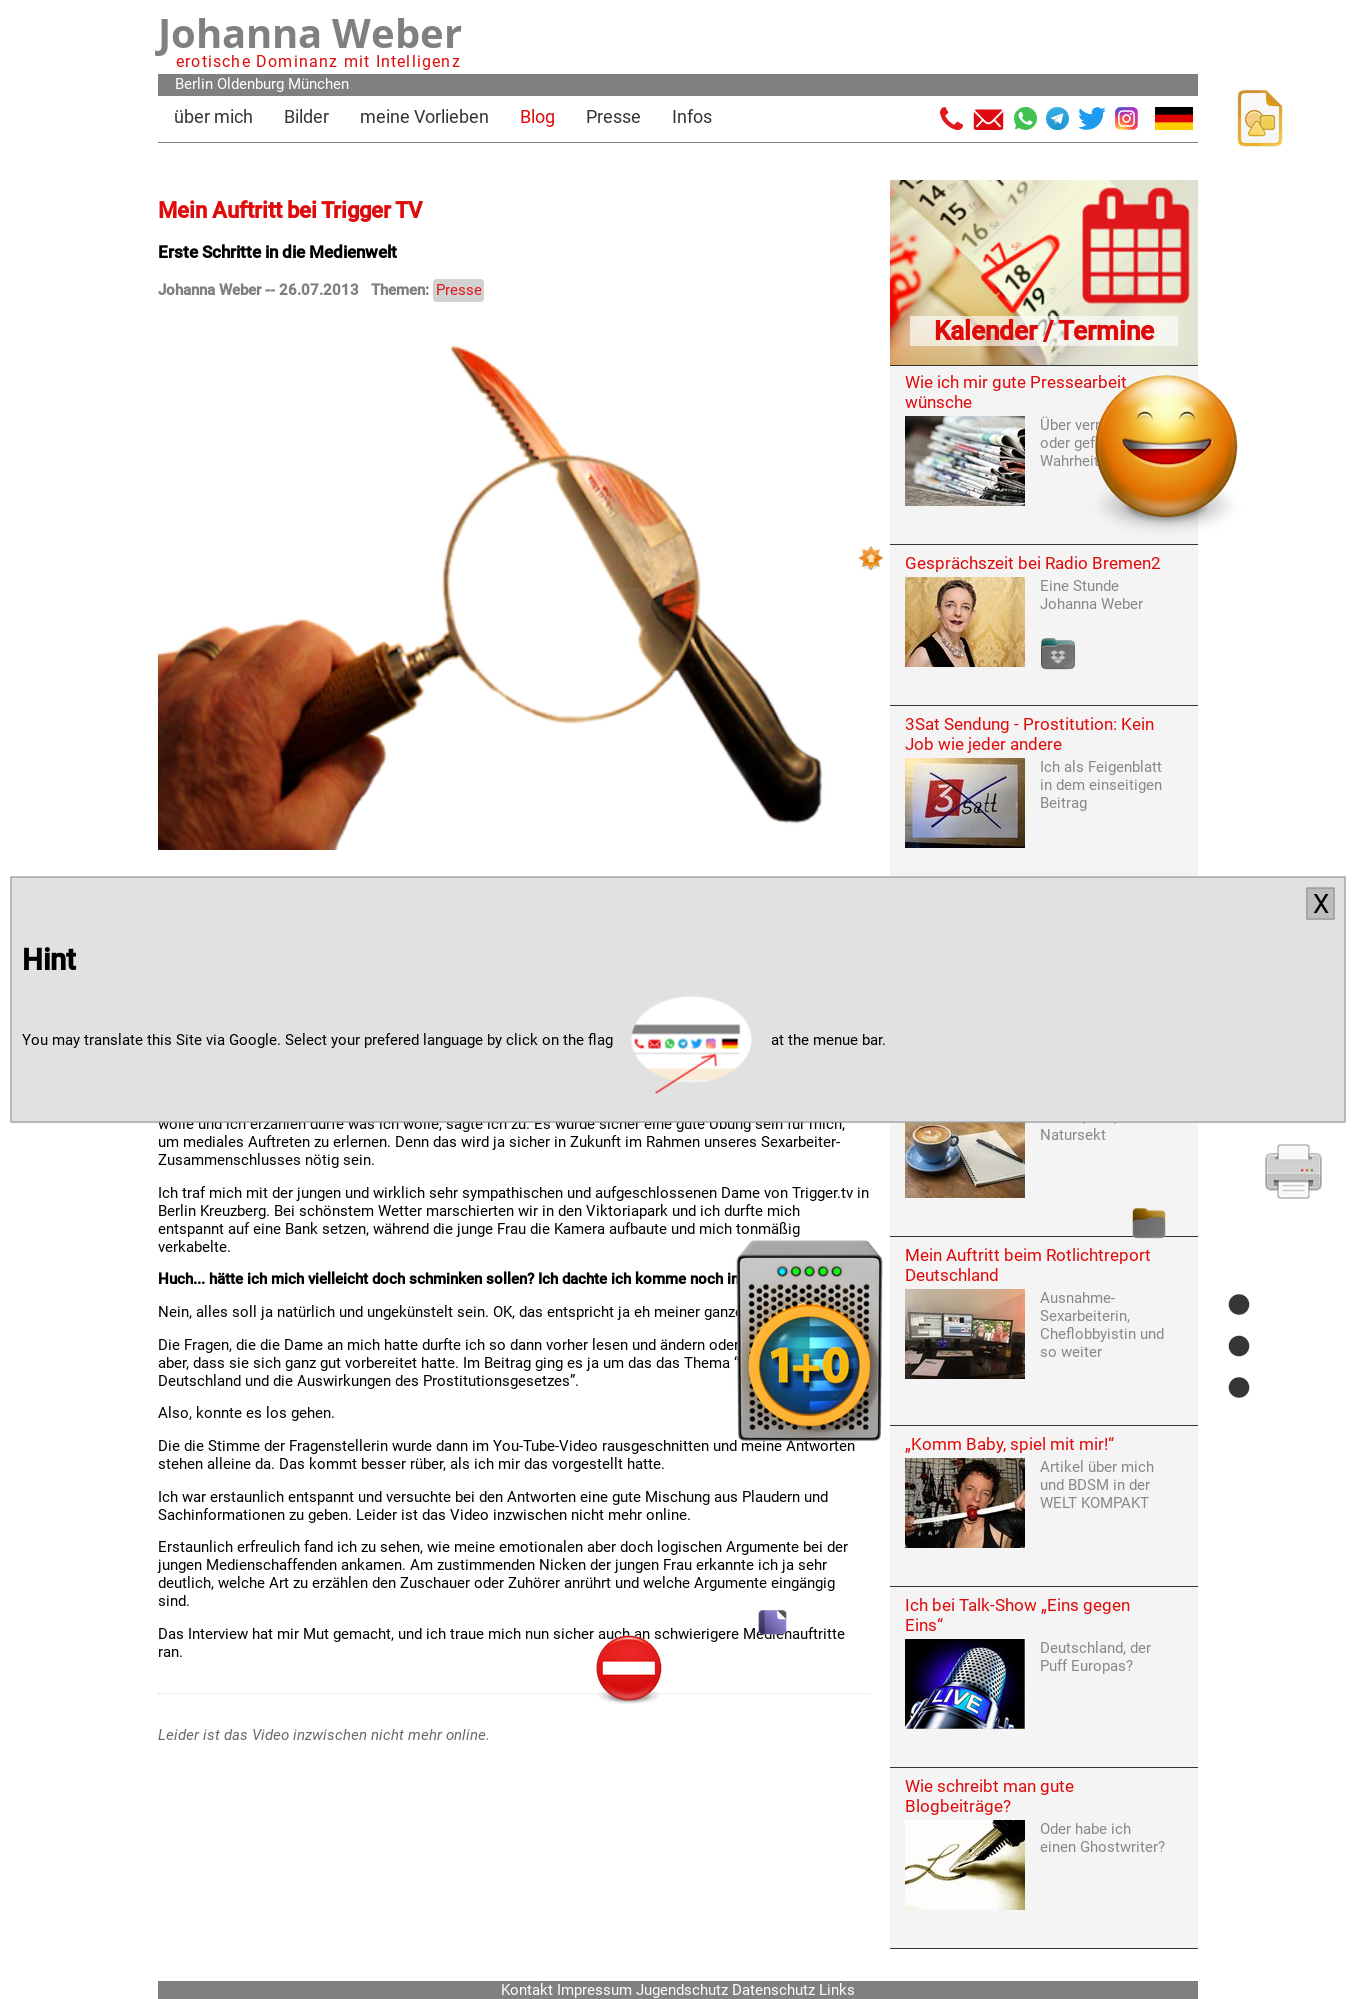 Image resolution: width=1356 pixels, height=1999 pixels. What do you see at coordinates (809, 1340) in the screenshot?
I see `configure RAID 10 storage array settings` at bounding box center [809, 1340].